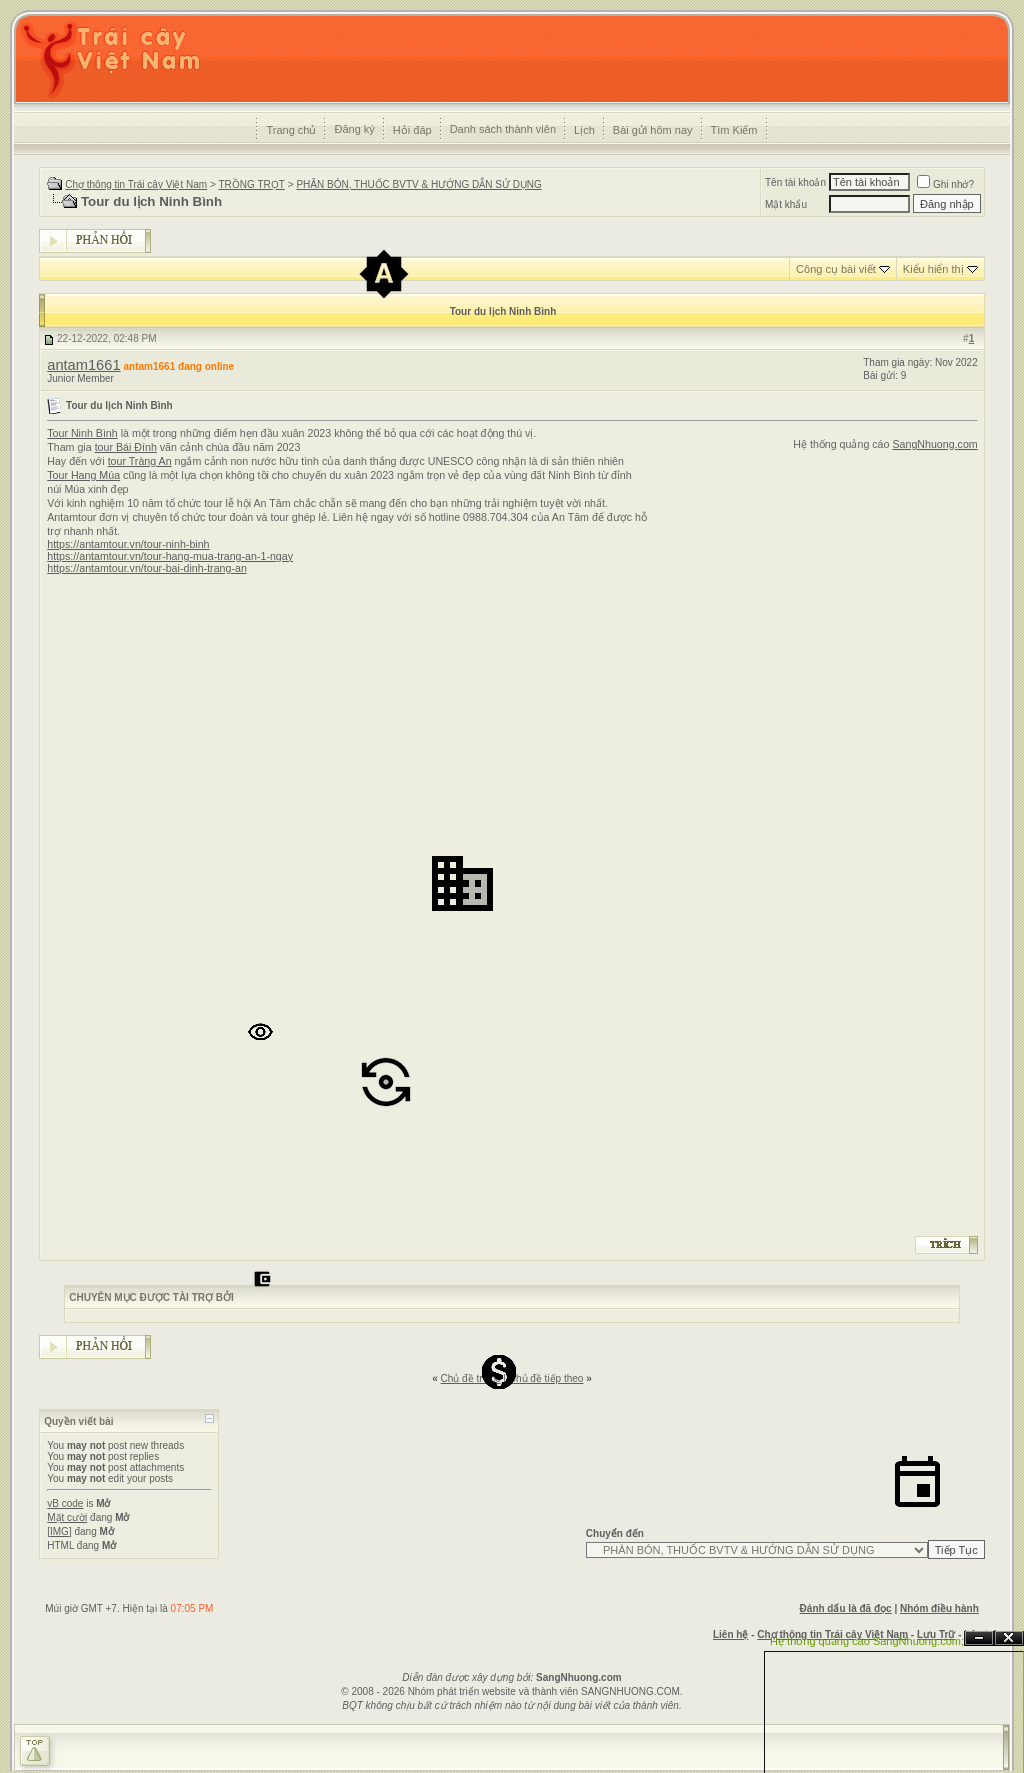  What do you see at coordinates (917, 1481) in the screenshot?
I see `view calendar or scheduled events` at bounding box center [917, 1481].